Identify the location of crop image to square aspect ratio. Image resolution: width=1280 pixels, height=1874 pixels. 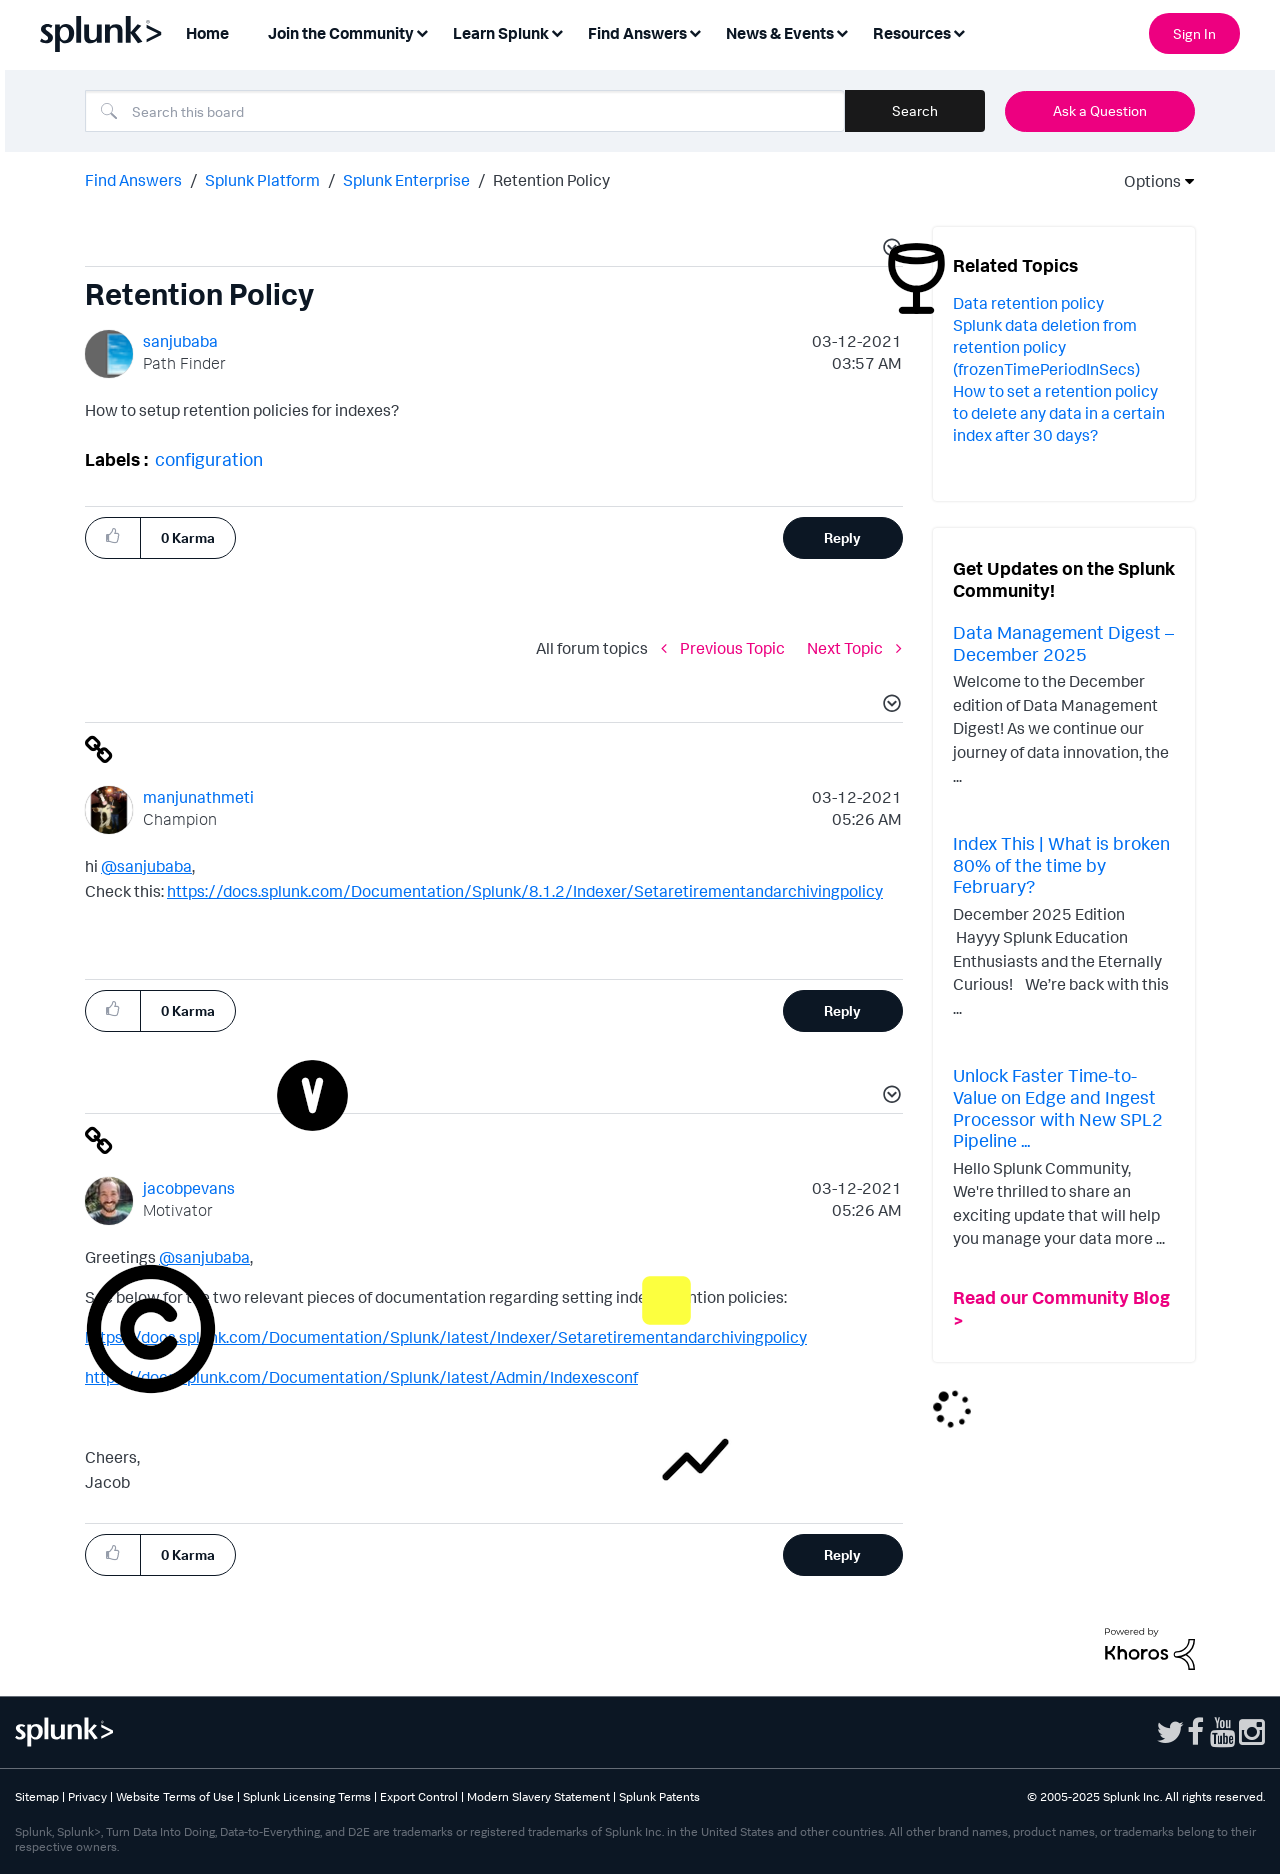
(666, 1300).